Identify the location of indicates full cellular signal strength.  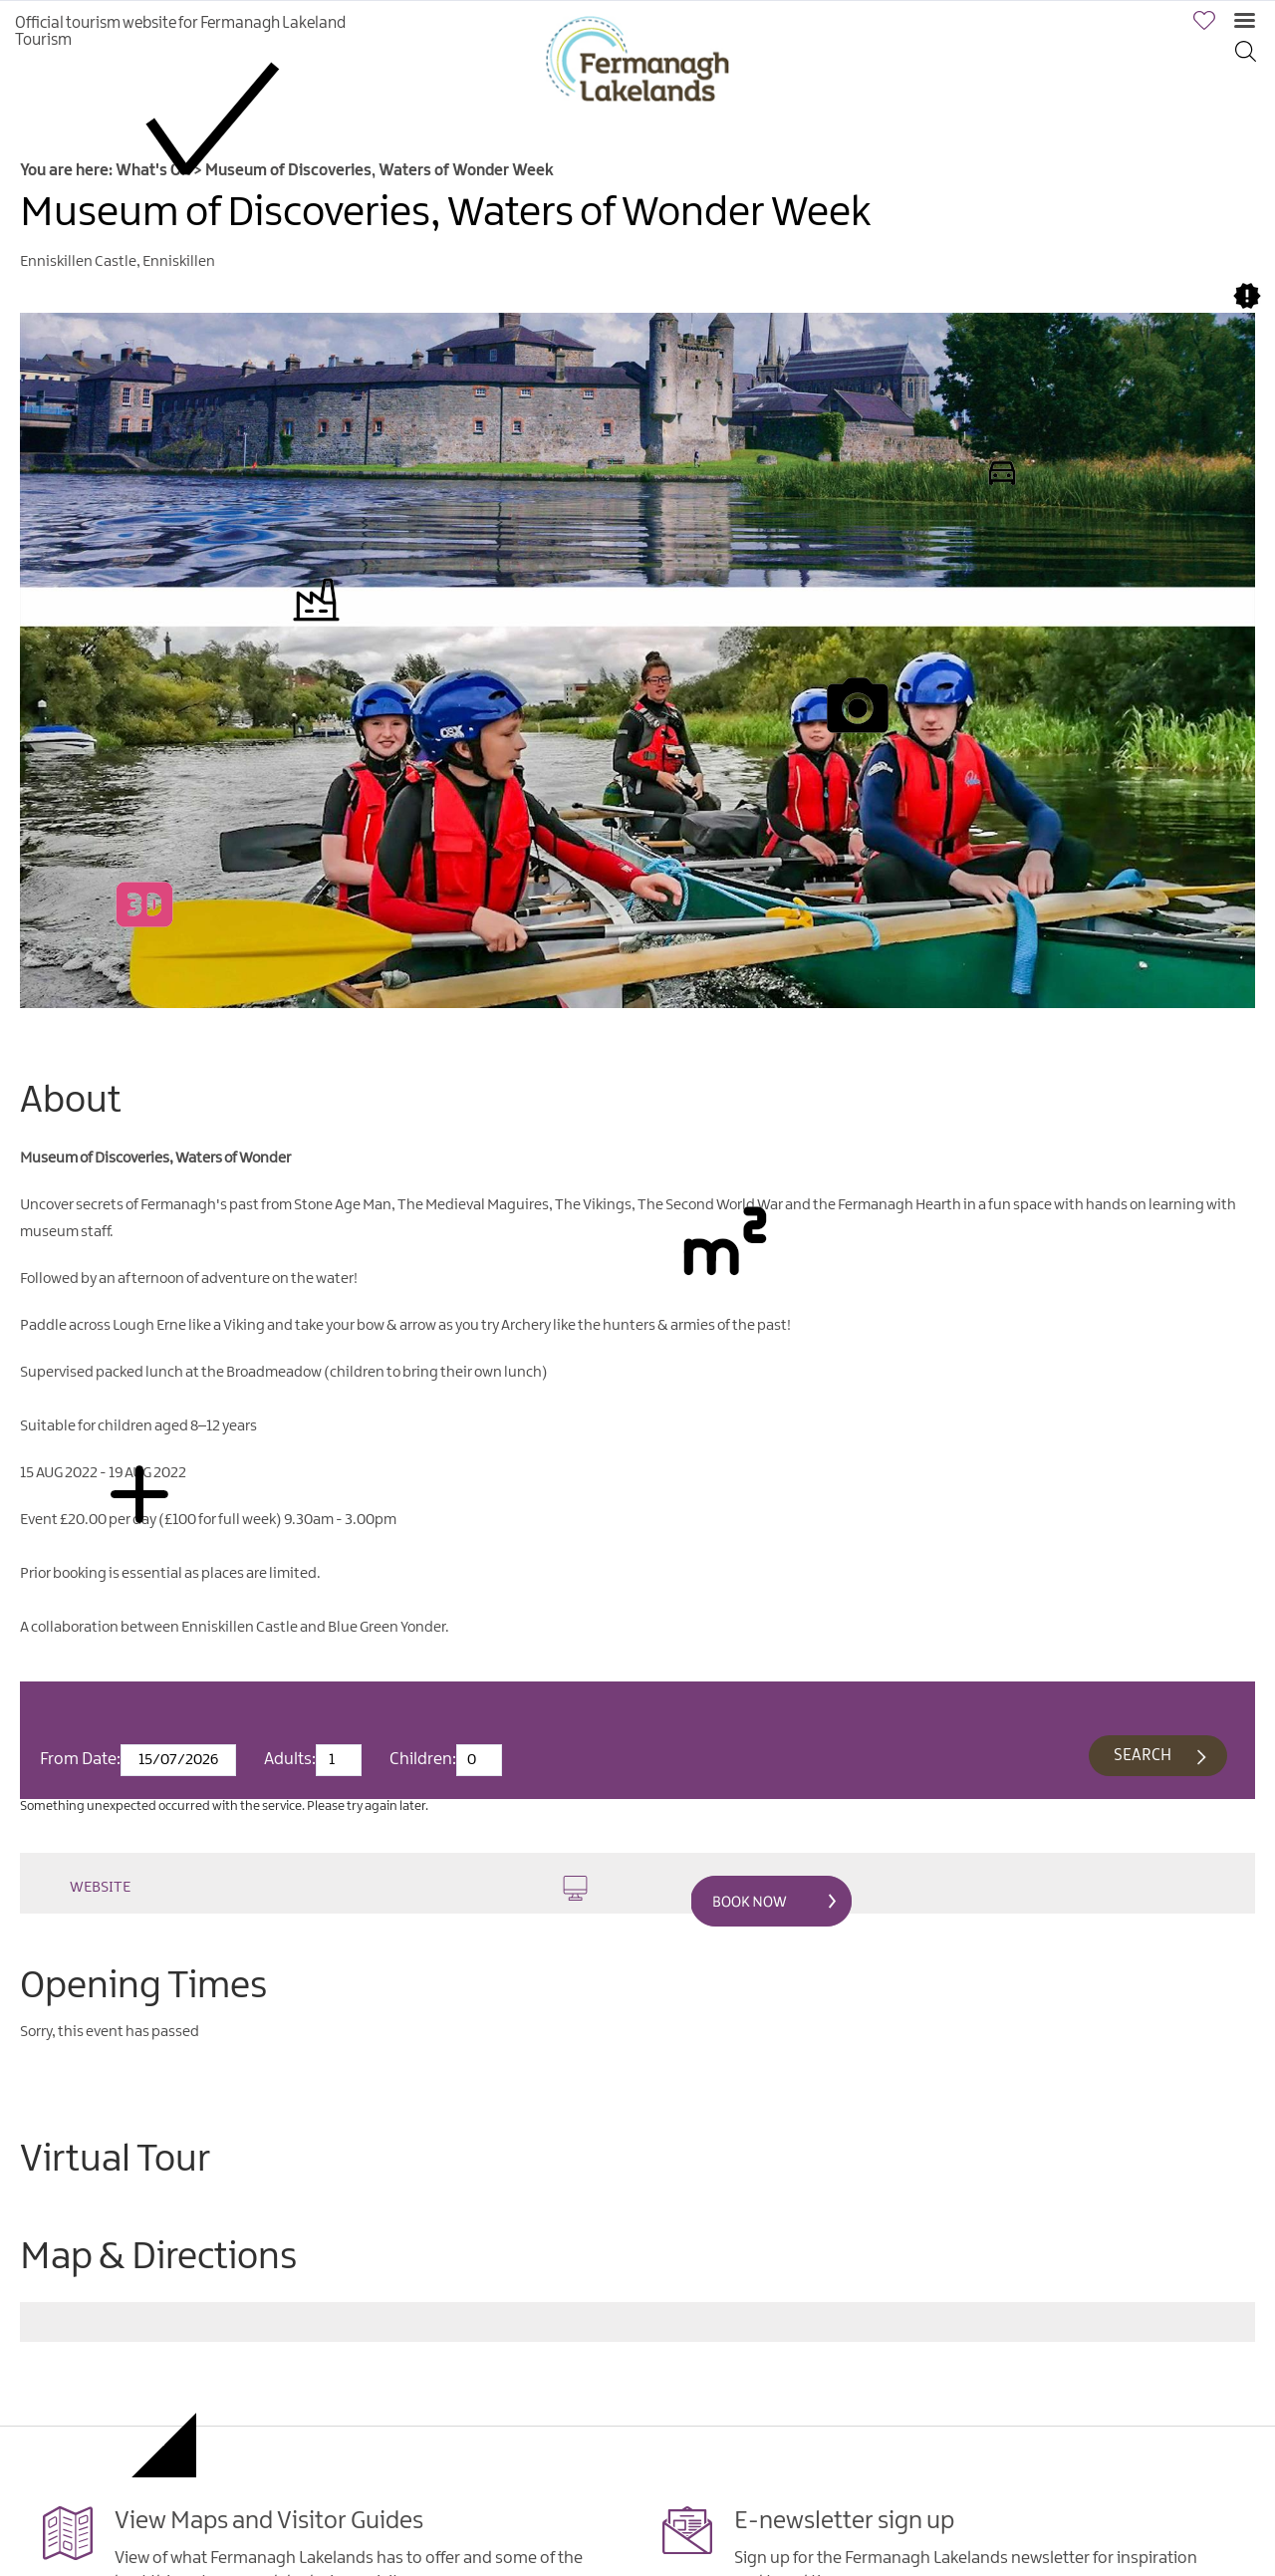
(163, 2445).